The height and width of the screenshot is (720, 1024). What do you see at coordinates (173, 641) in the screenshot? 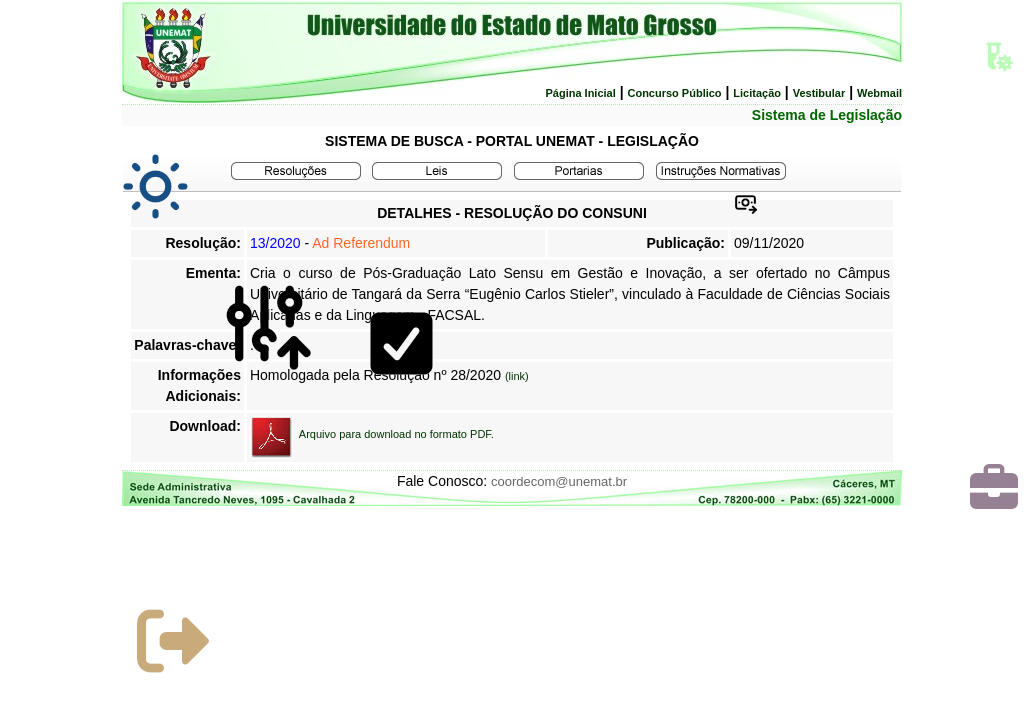
I see `log out of your account` at bounding box center [173, 641].